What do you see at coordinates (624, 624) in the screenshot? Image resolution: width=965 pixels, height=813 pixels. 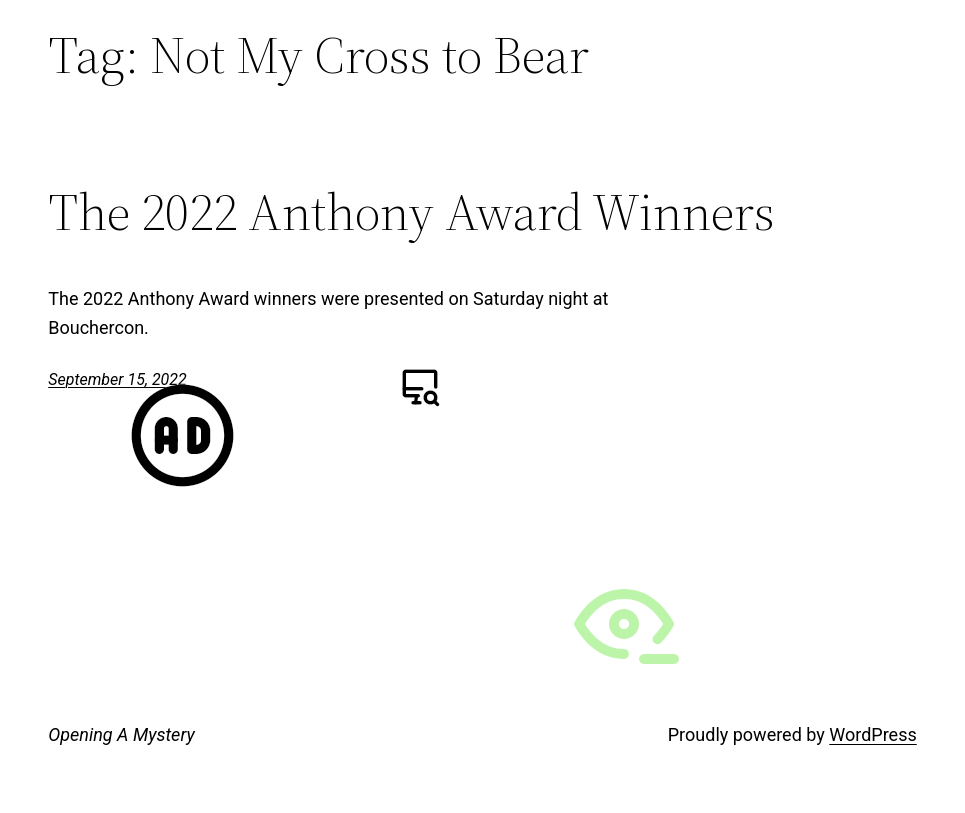 I see `reduce visibility or hide content` at bounding box center [624, 624].